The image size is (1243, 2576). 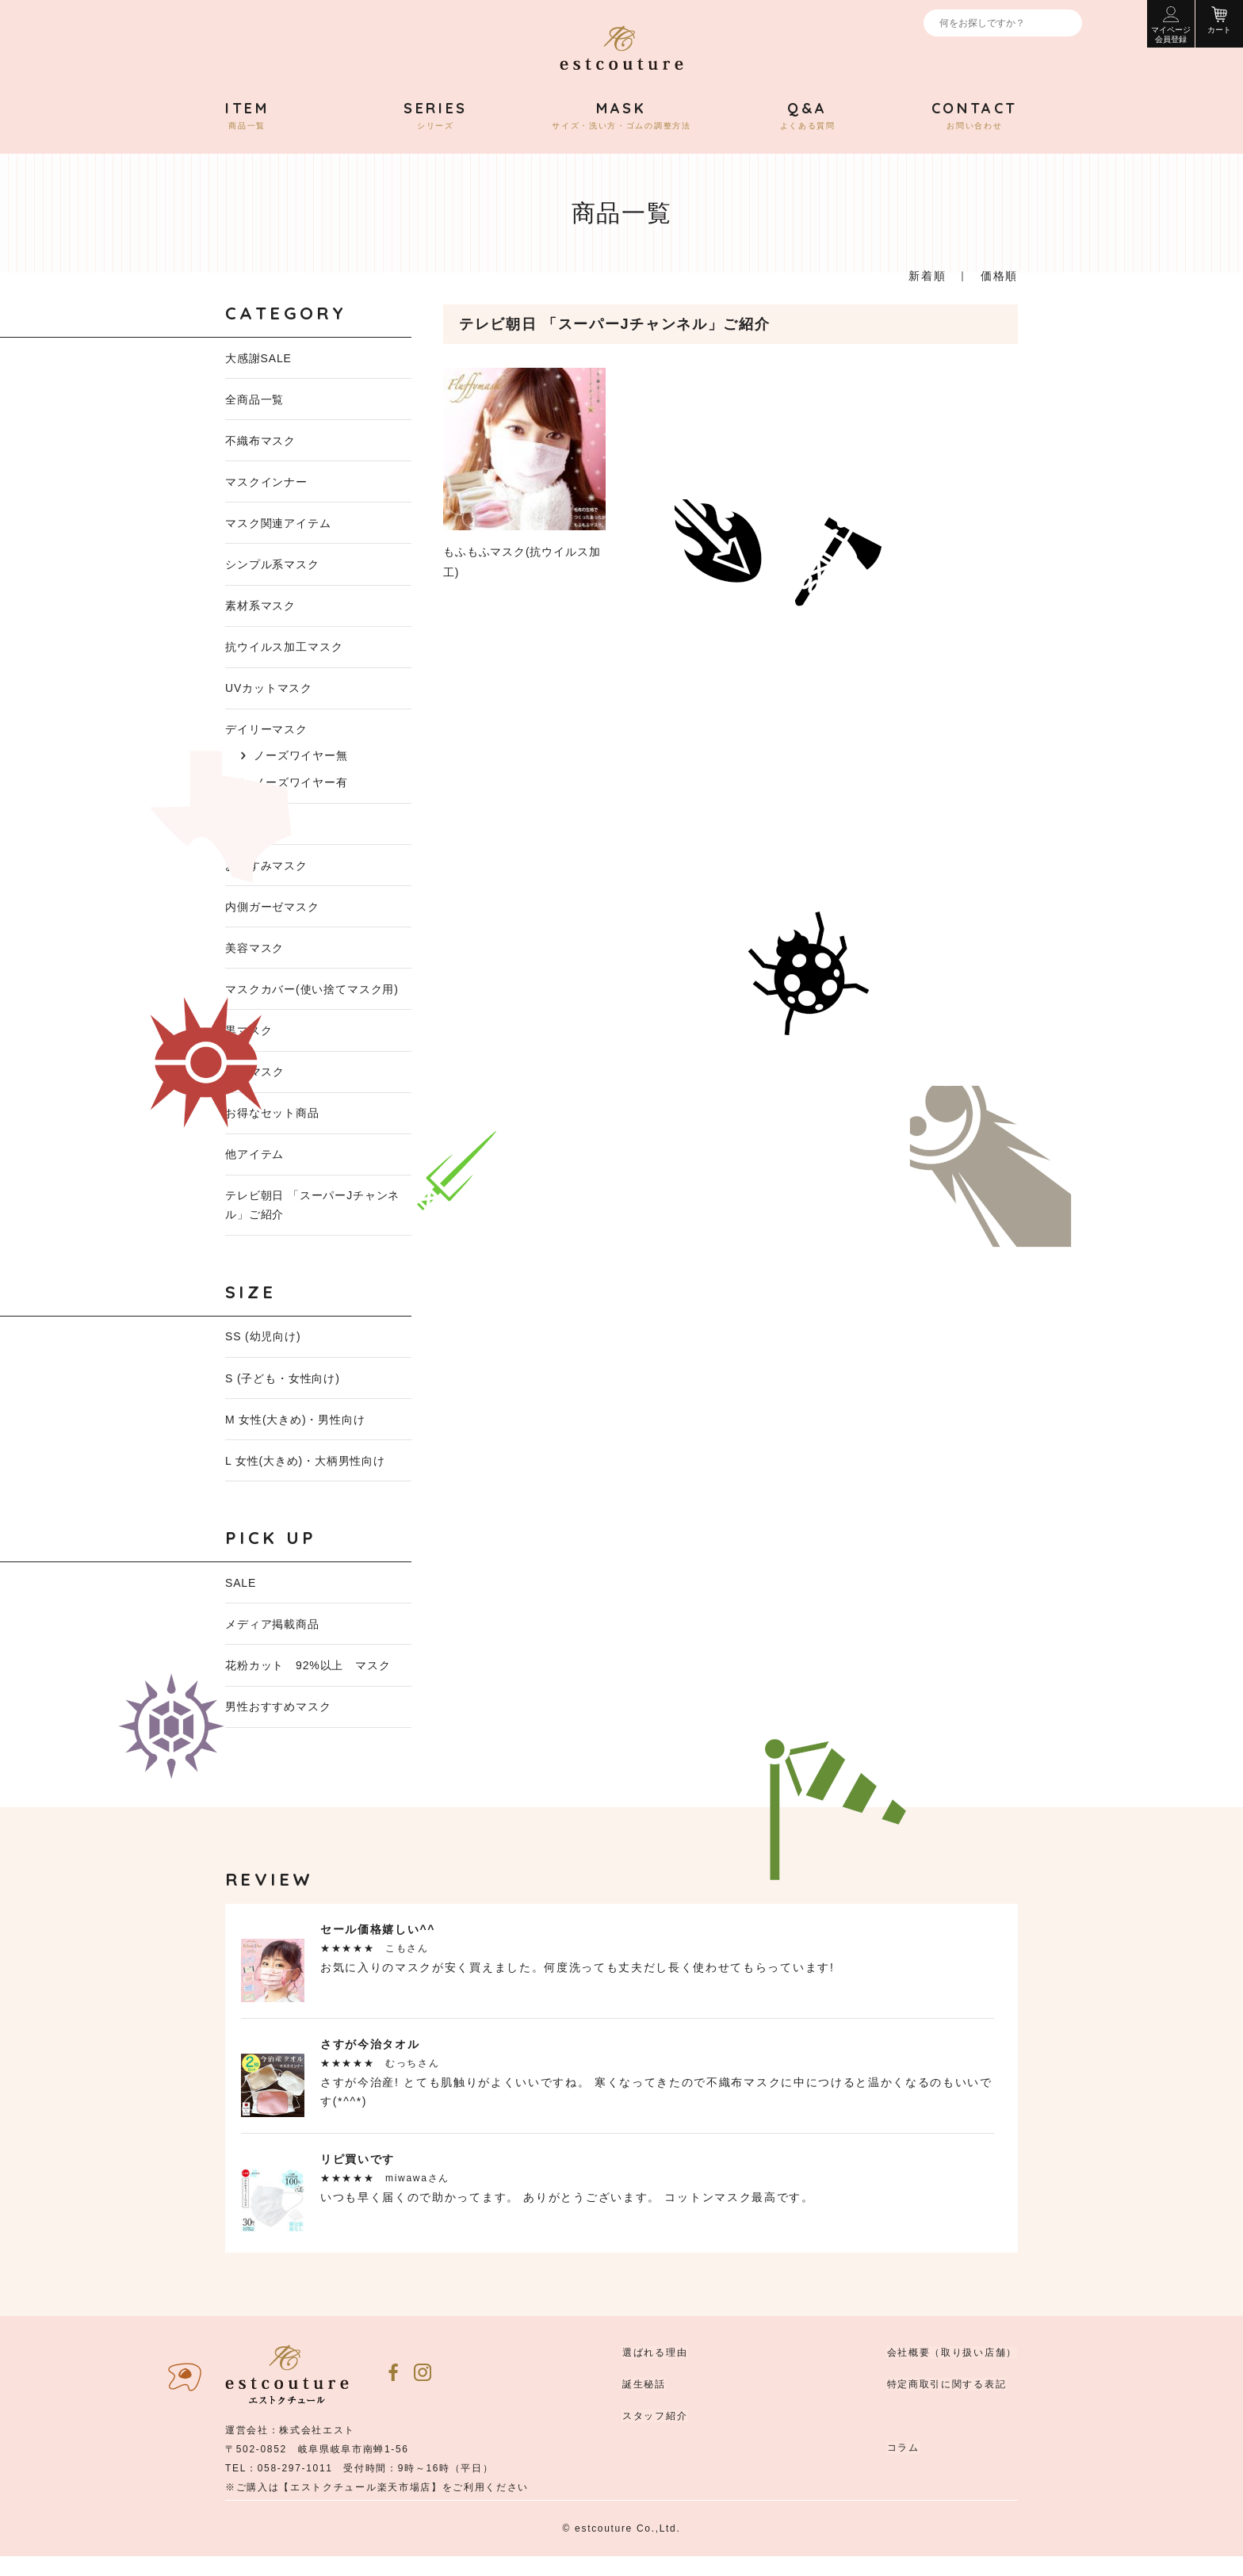 I want to click on select sai weapon in game inventory, so click(x=457, y=1171).